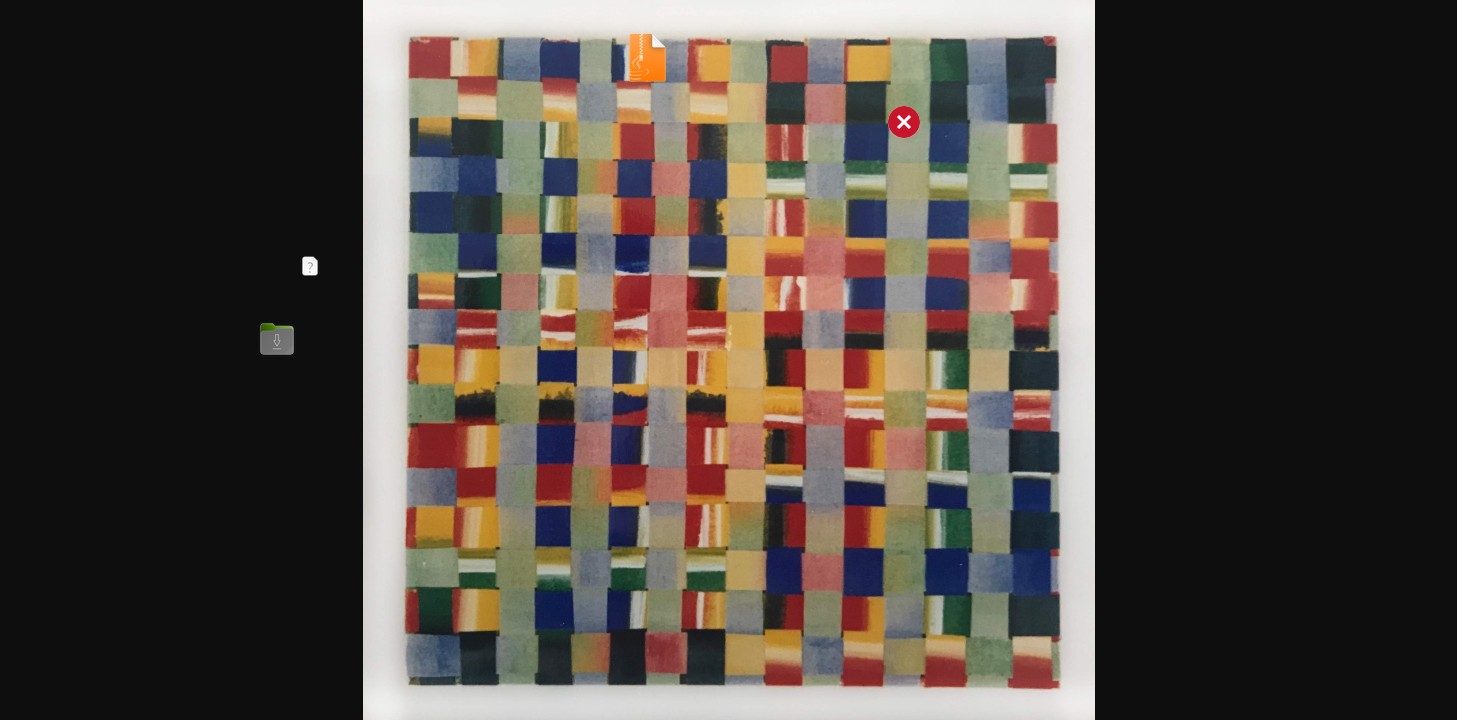 This screenshot has width=1457, height=720. What do you see at coordinates (647, 58) in the screenshot?
I see `a java archive (jar) file` at bounding box center [647, 58].